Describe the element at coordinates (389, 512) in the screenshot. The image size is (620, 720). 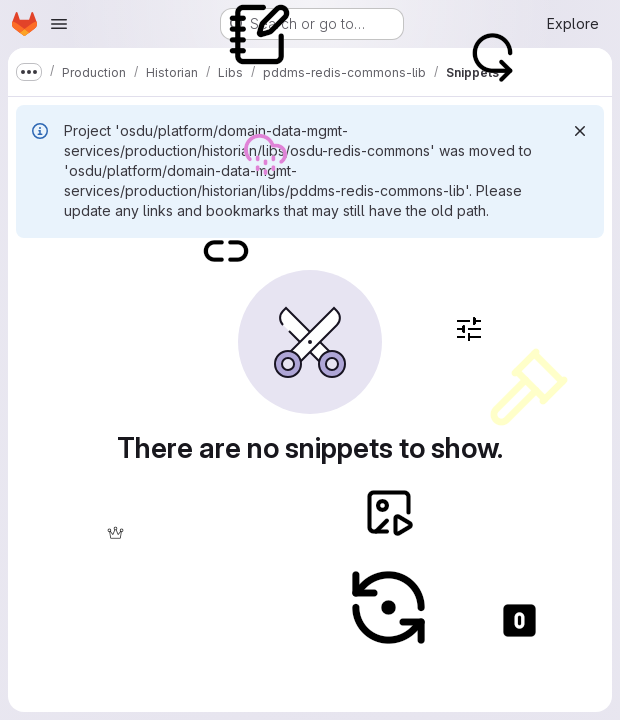
I see `play a slideshow or image gallery` at that location.